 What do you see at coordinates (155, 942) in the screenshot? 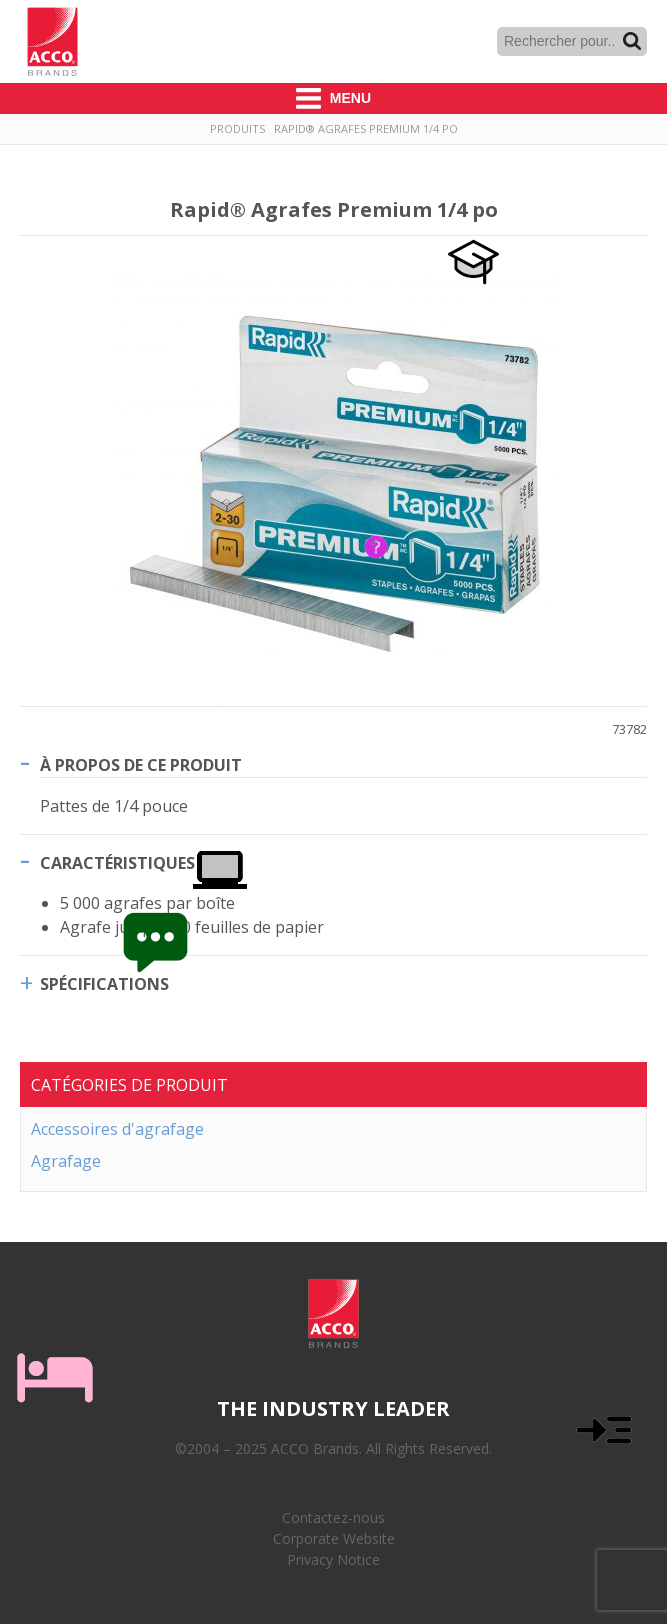
I see `open chat or messaging` at bounding box center [155, 942].